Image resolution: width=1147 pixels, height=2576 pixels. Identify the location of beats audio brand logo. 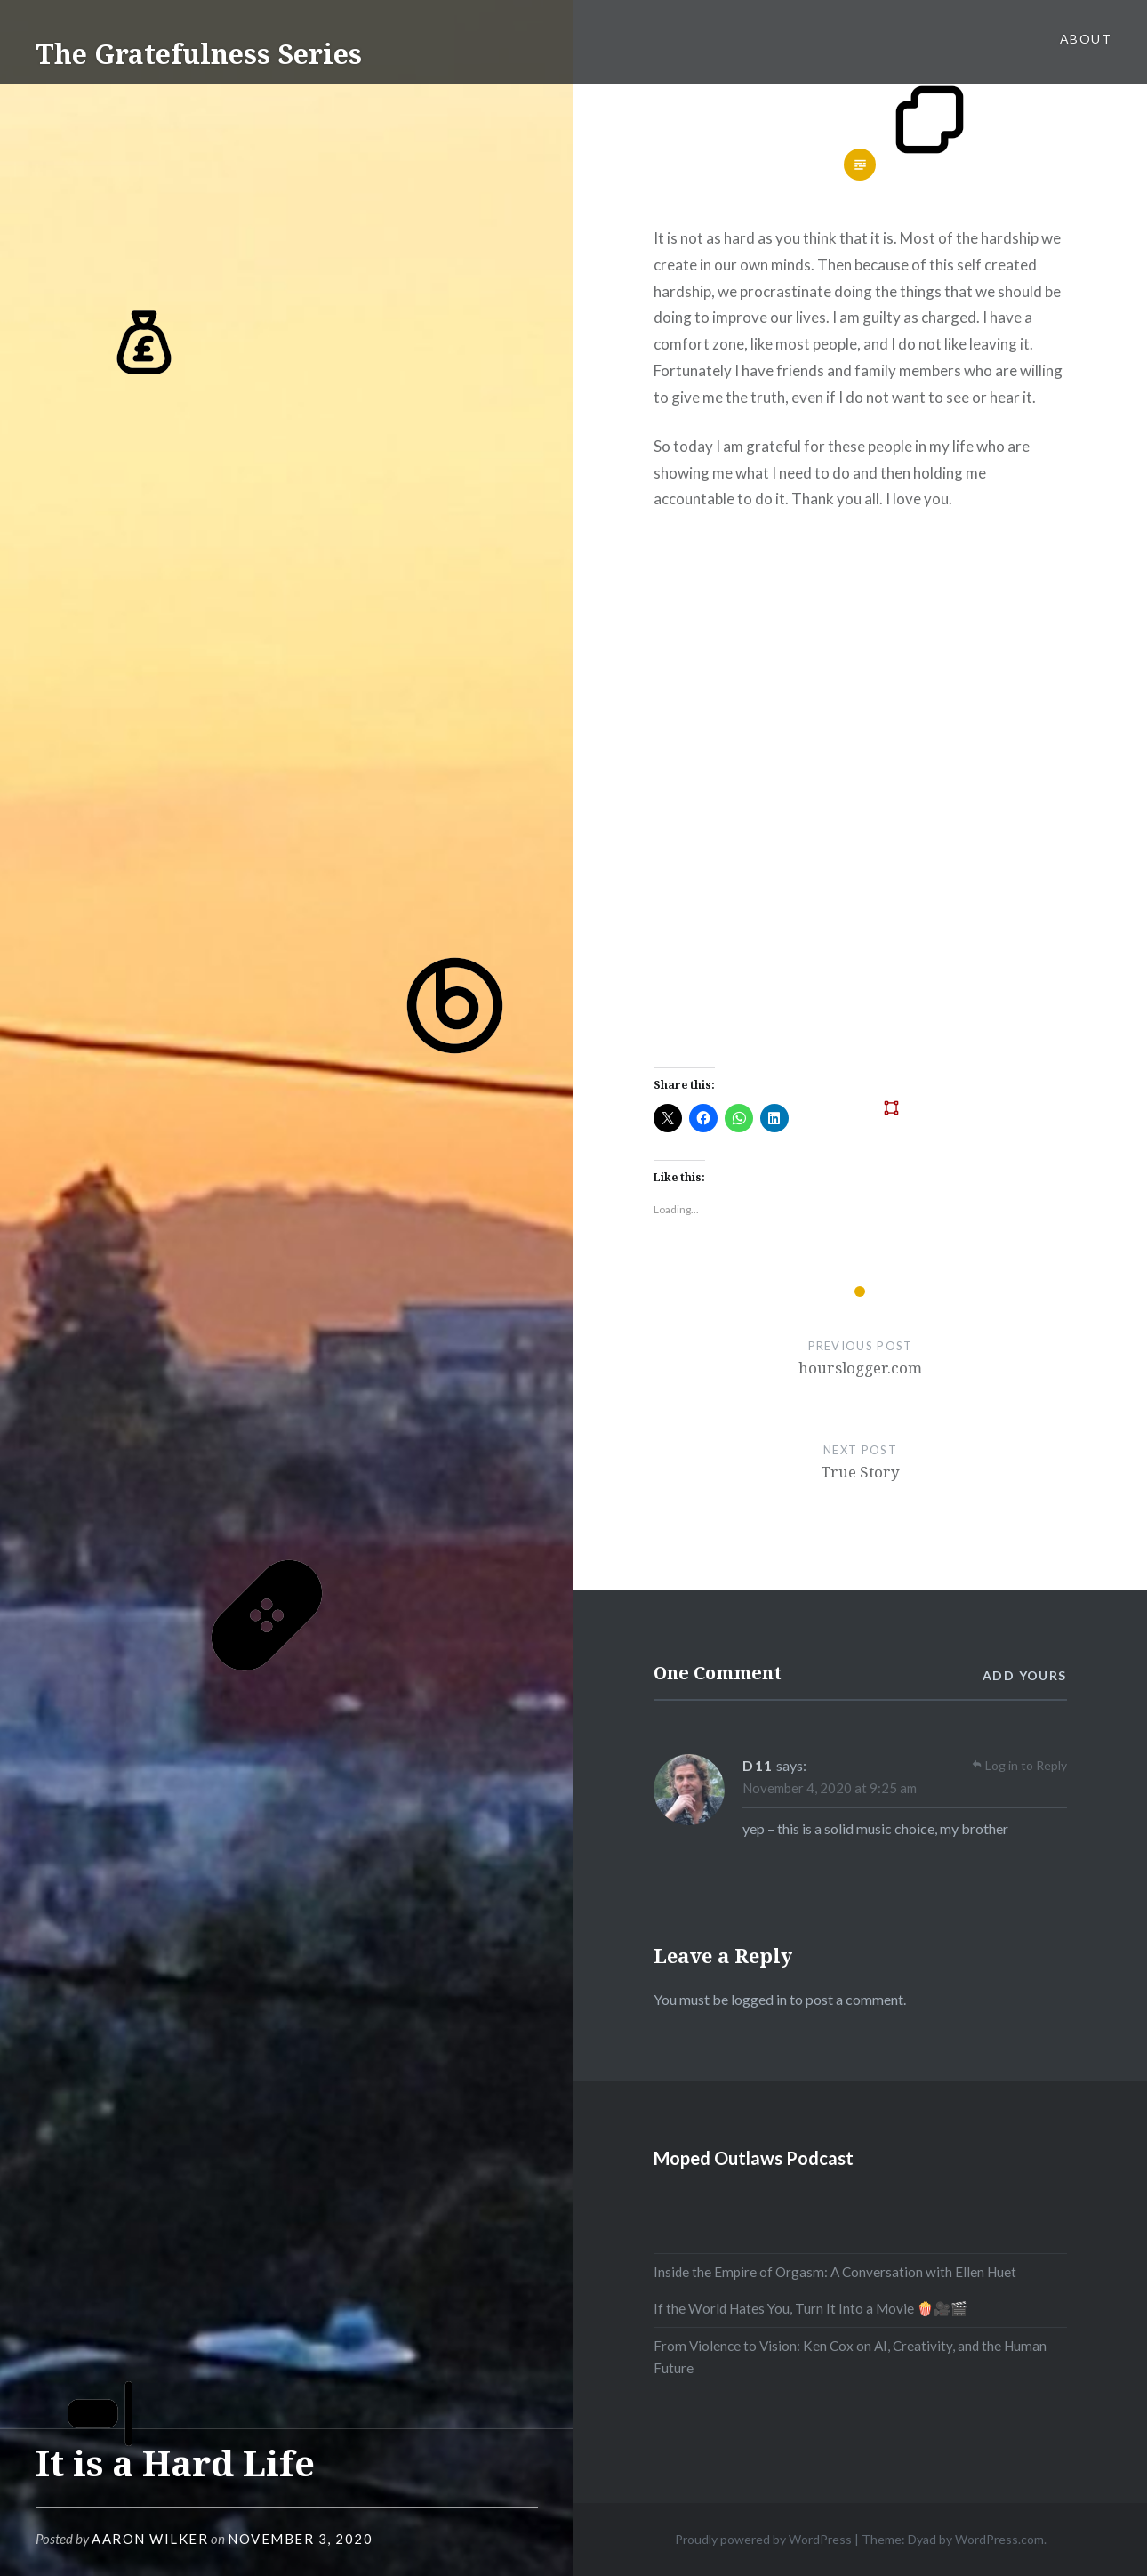
(454, 1005).